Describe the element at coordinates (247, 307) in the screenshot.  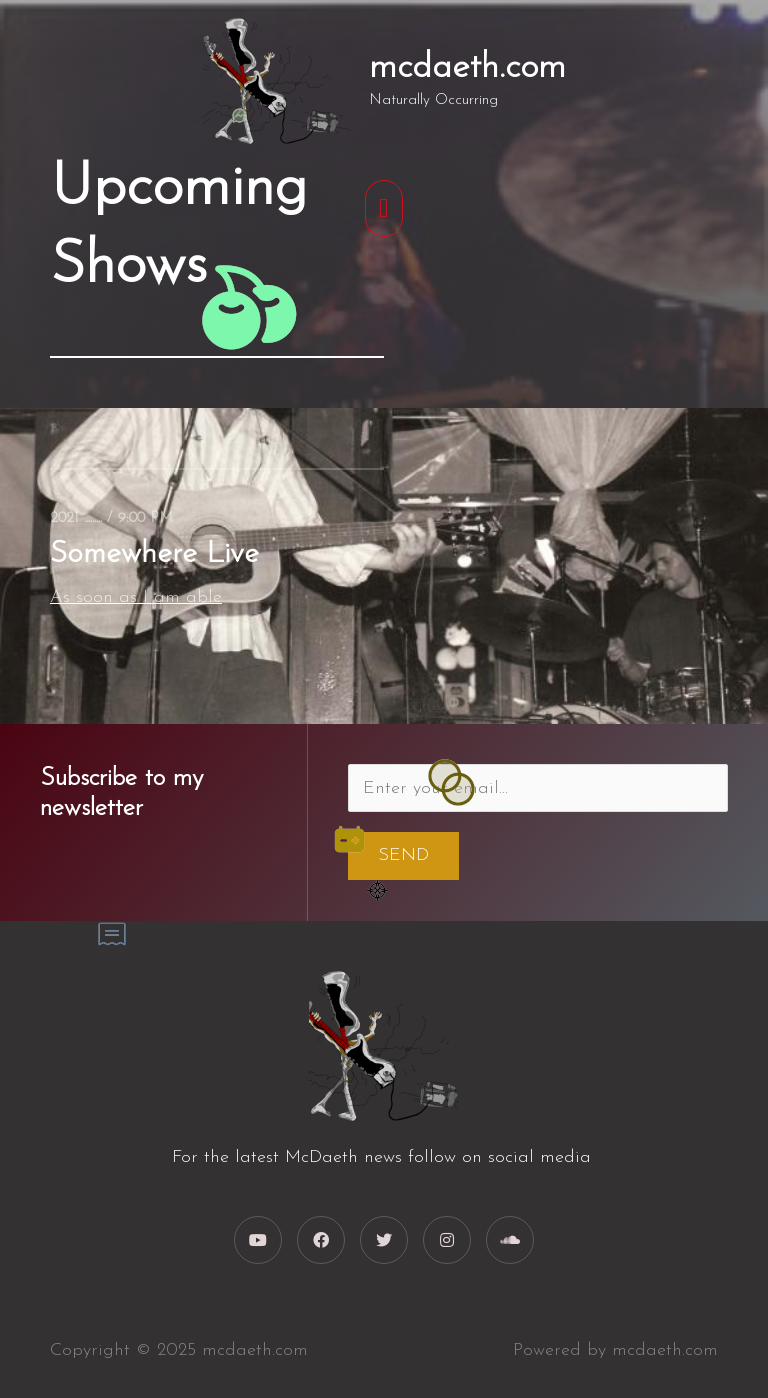
I see `indicates fruit or food category` at that location.